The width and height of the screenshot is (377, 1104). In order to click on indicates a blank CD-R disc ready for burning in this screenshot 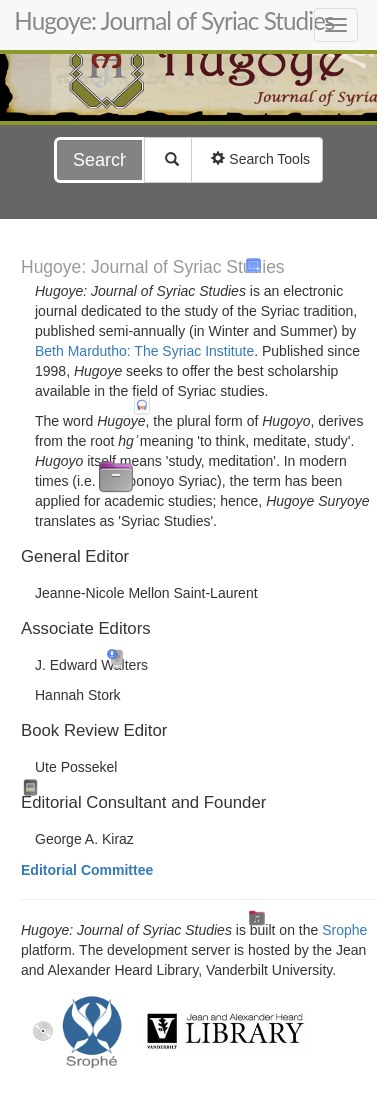, I will do `click(43, 1031)`.